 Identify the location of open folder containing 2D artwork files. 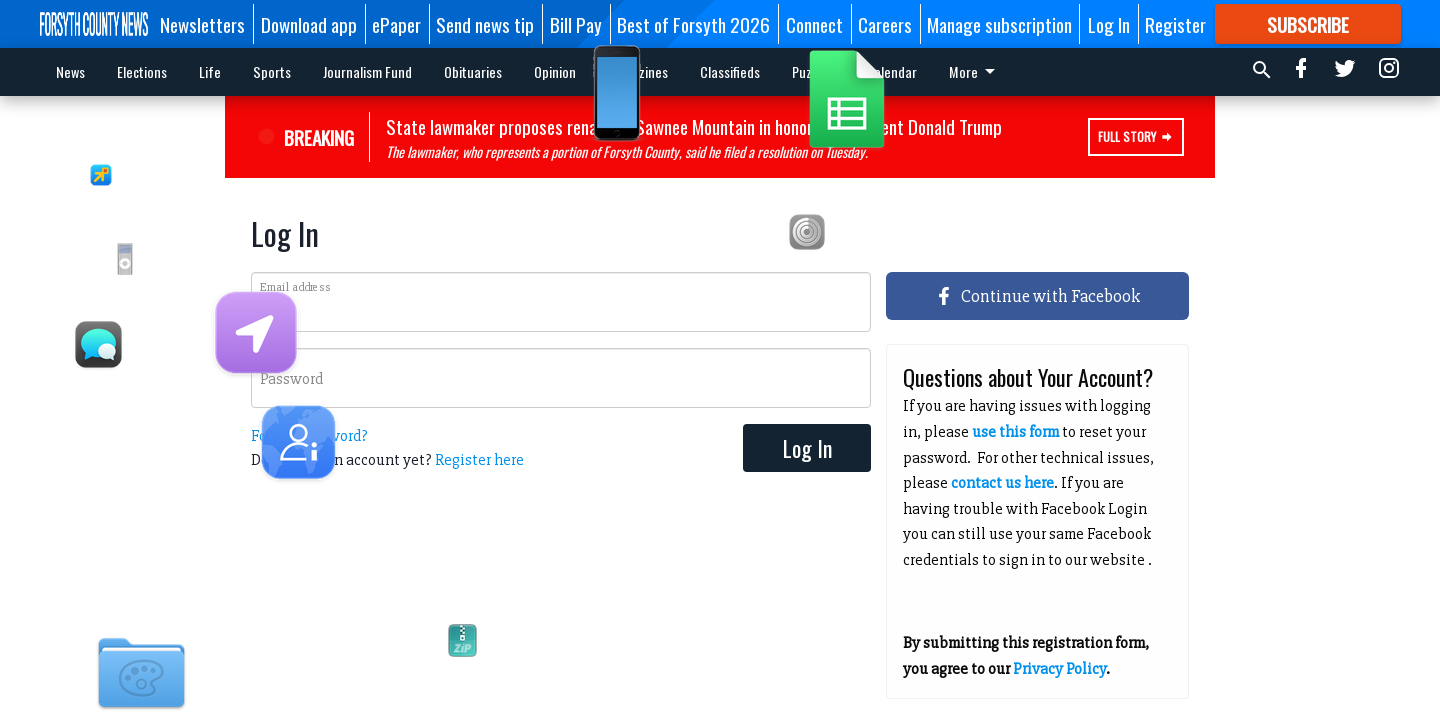
(141, 672).